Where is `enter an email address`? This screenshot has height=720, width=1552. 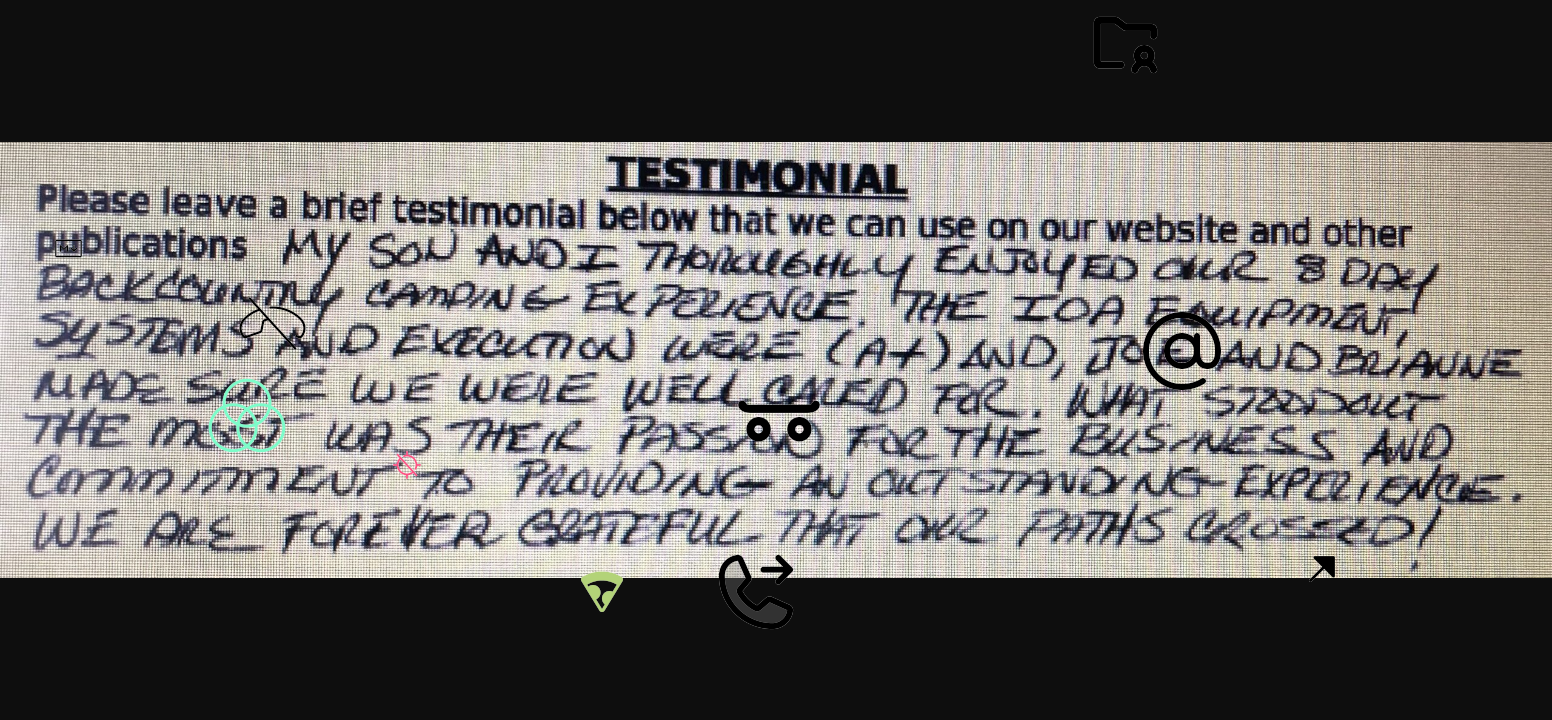 enter an email address is located at coordinates (1182, 351).